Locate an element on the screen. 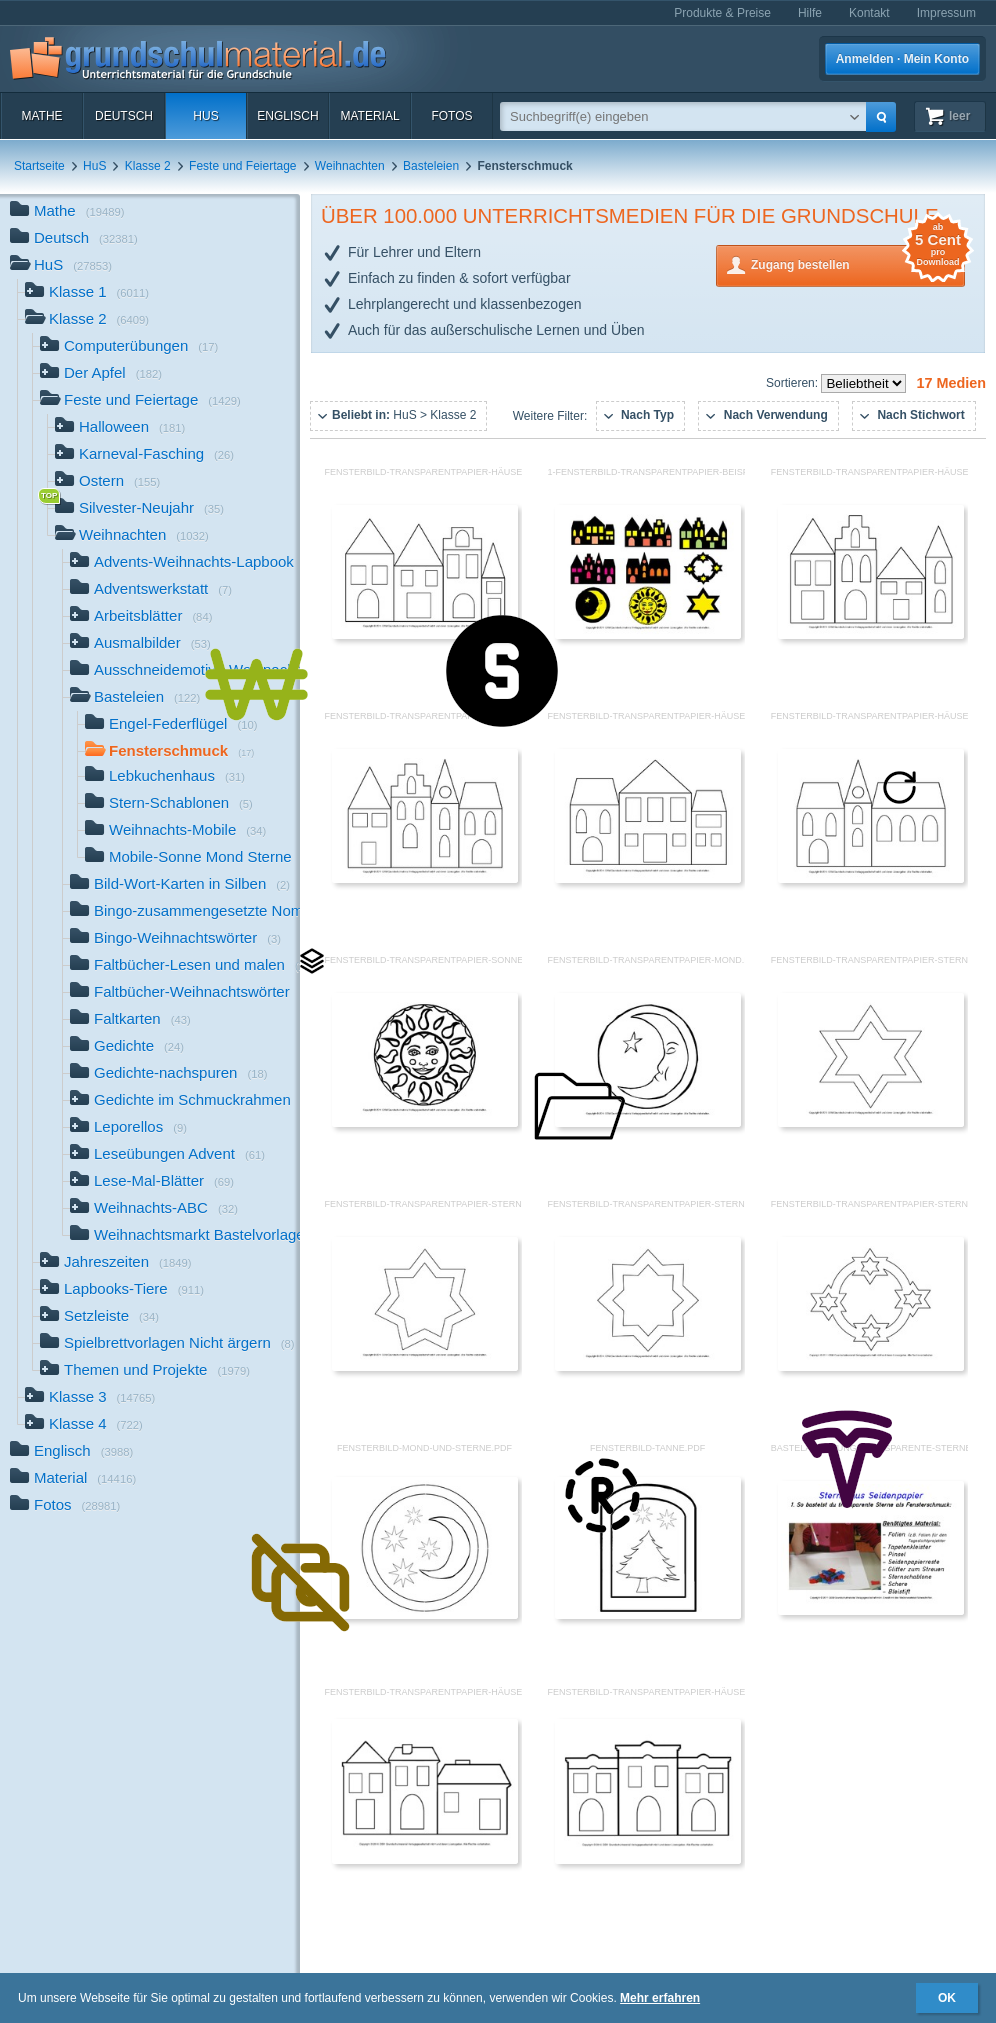 This screenshot has width=996, height=2023. view layered content or stacked items is located at coordinates (312, 961).